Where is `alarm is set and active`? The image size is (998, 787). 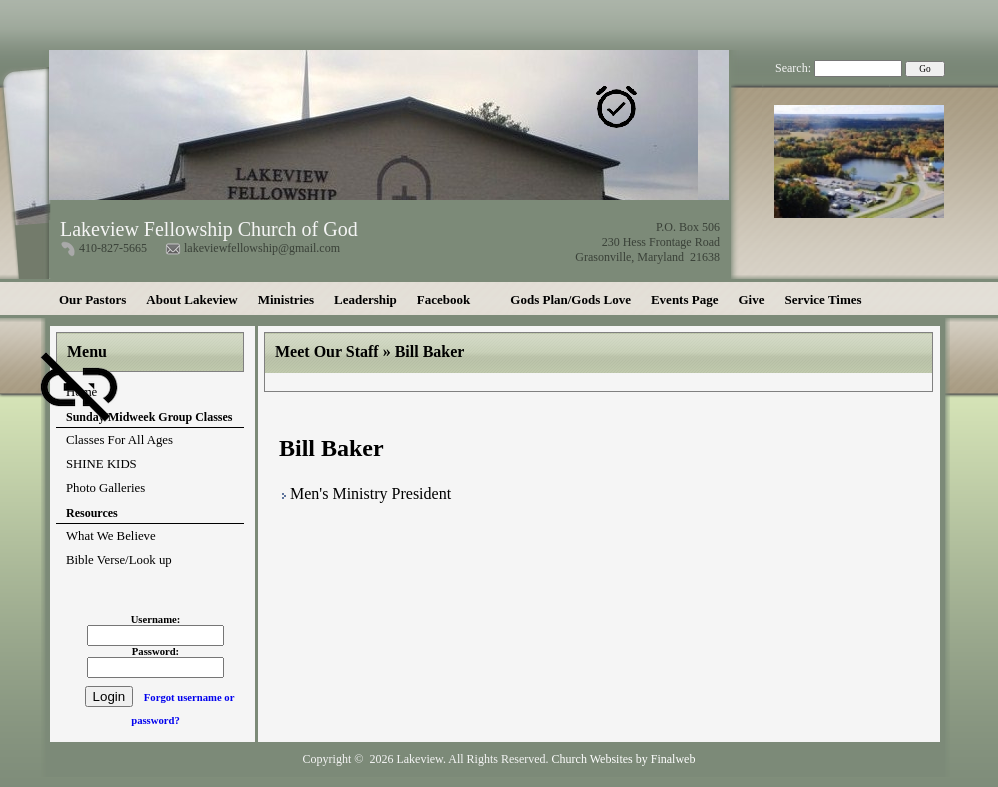
alarm is set and active is located at coordinates (616, 106).